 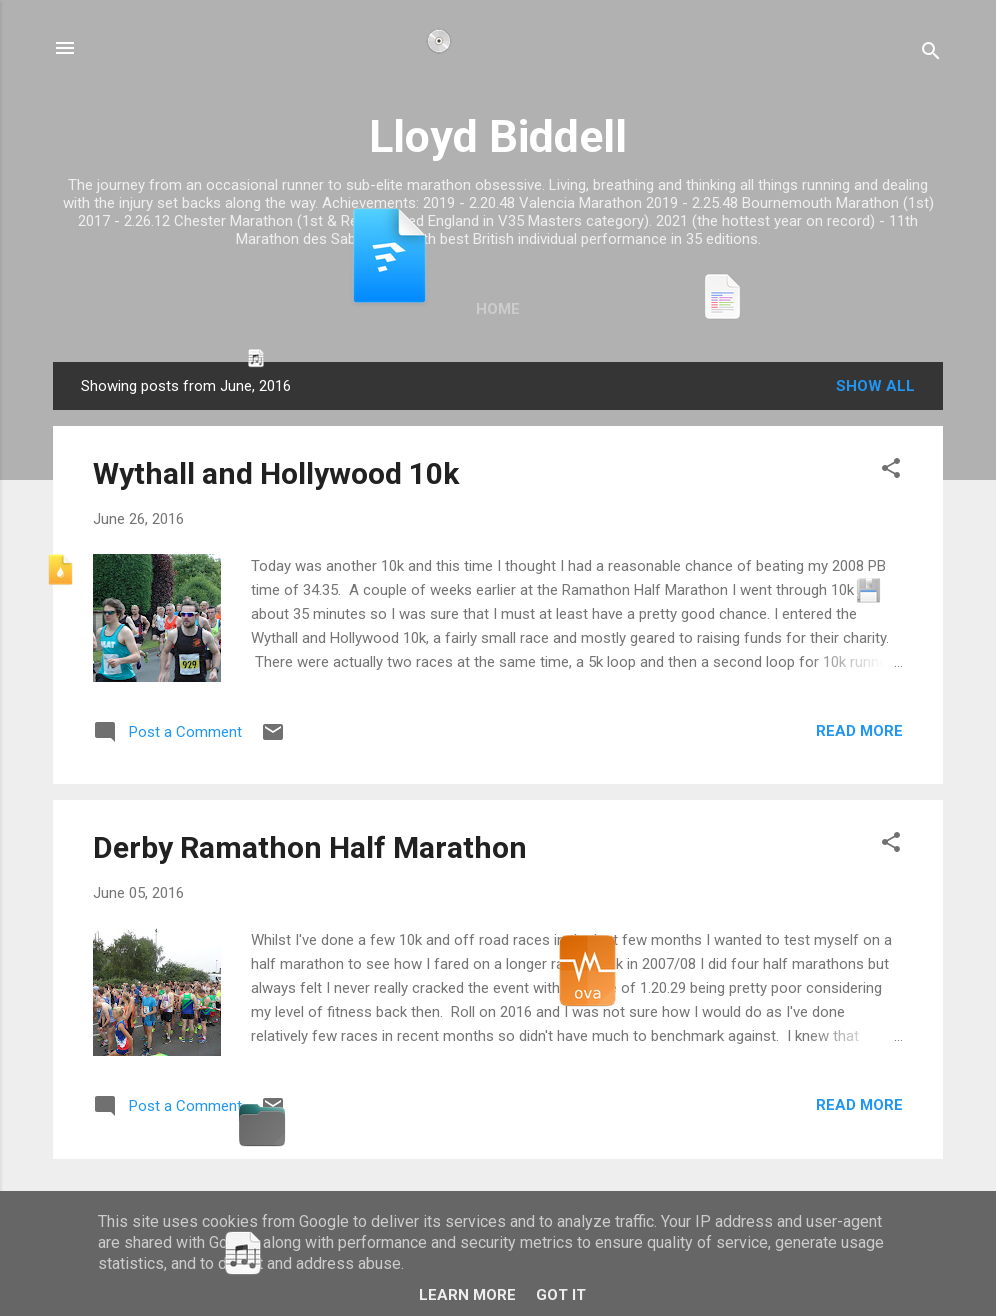 What do you see at coordinates (243, 1253) in the screenshot?
I see `an eMelody ringtone file` at bounding box center [243, 1253].